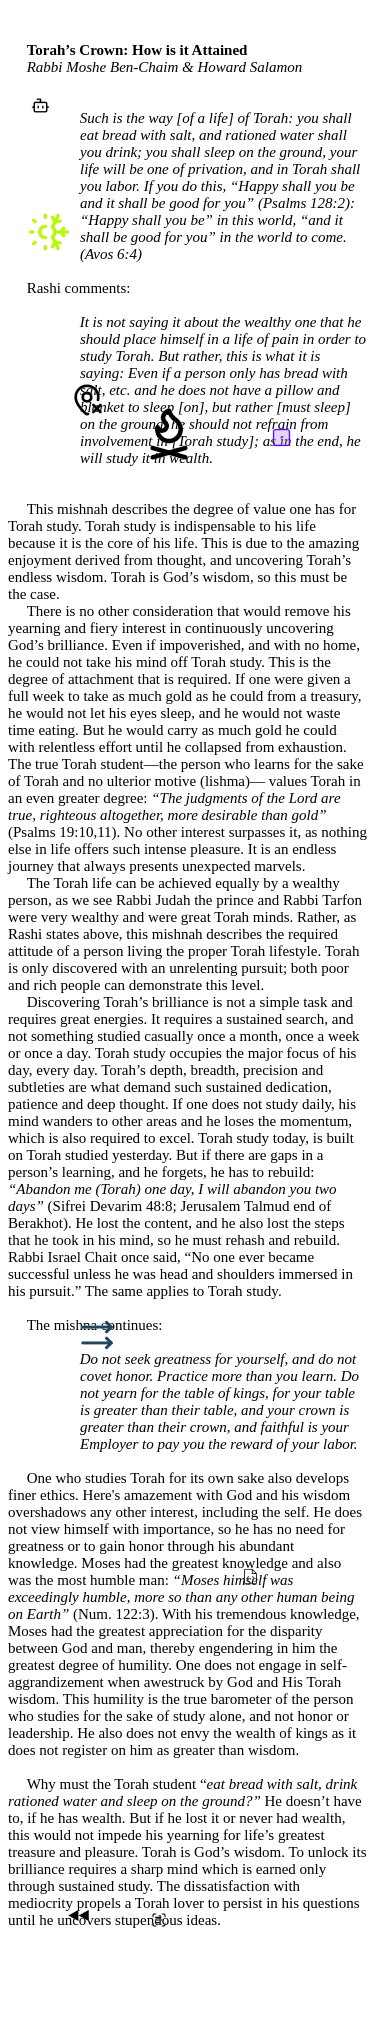 The height and width of the screenshot is (2022, 375). Describe the element at coordinates (49, 232) in the screenshot. I see `toggle between hot and cold temperature settings` at that location.